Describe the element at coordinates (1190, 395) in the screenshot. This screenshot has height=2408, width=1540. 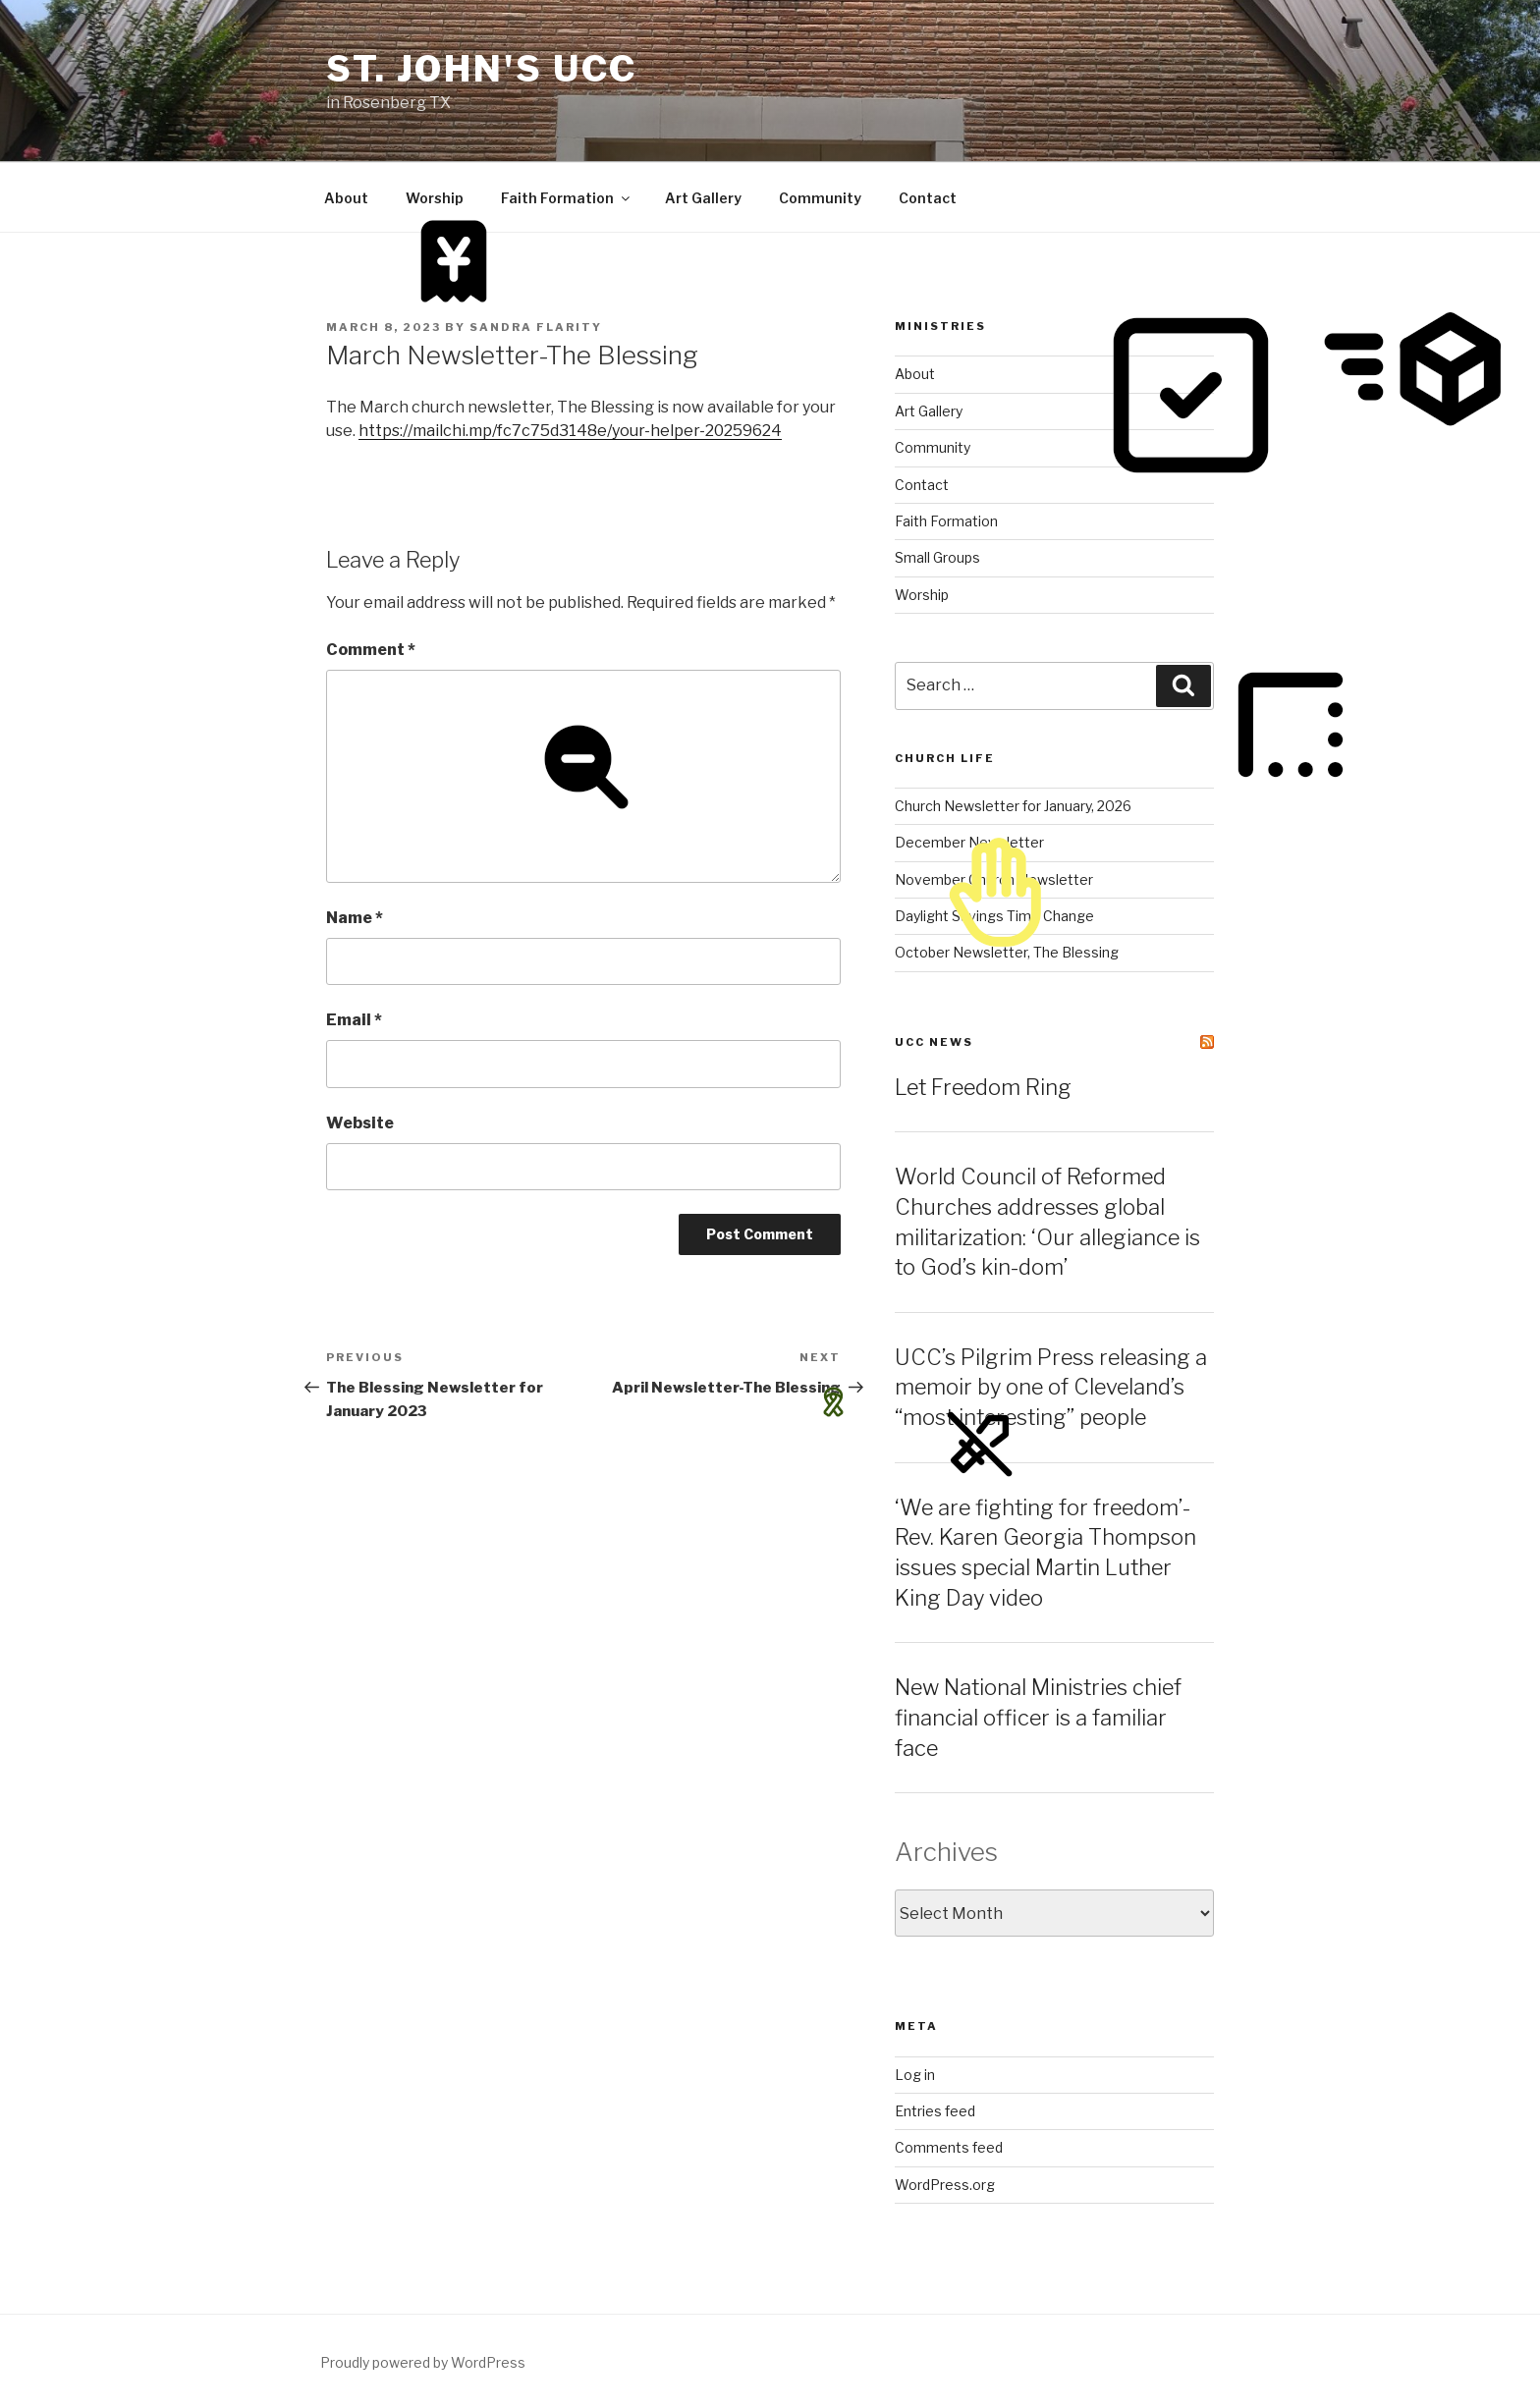
I see `mark item as complete` at that location.